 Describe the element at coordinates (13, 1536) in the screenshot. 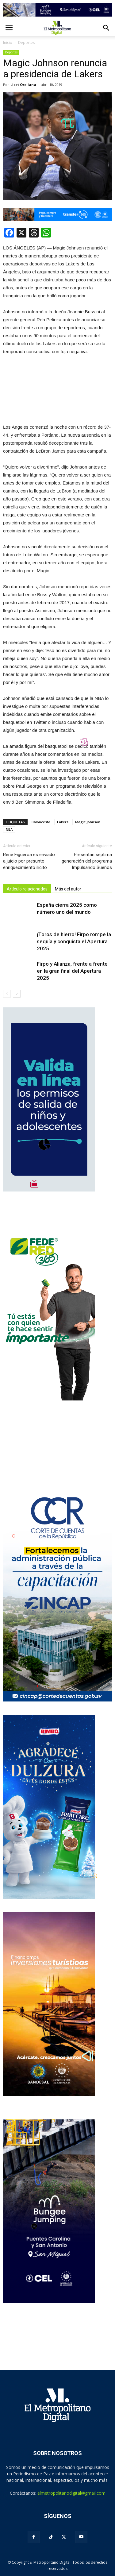

I see `indicates an unselected or inactive radio button option` at that location.